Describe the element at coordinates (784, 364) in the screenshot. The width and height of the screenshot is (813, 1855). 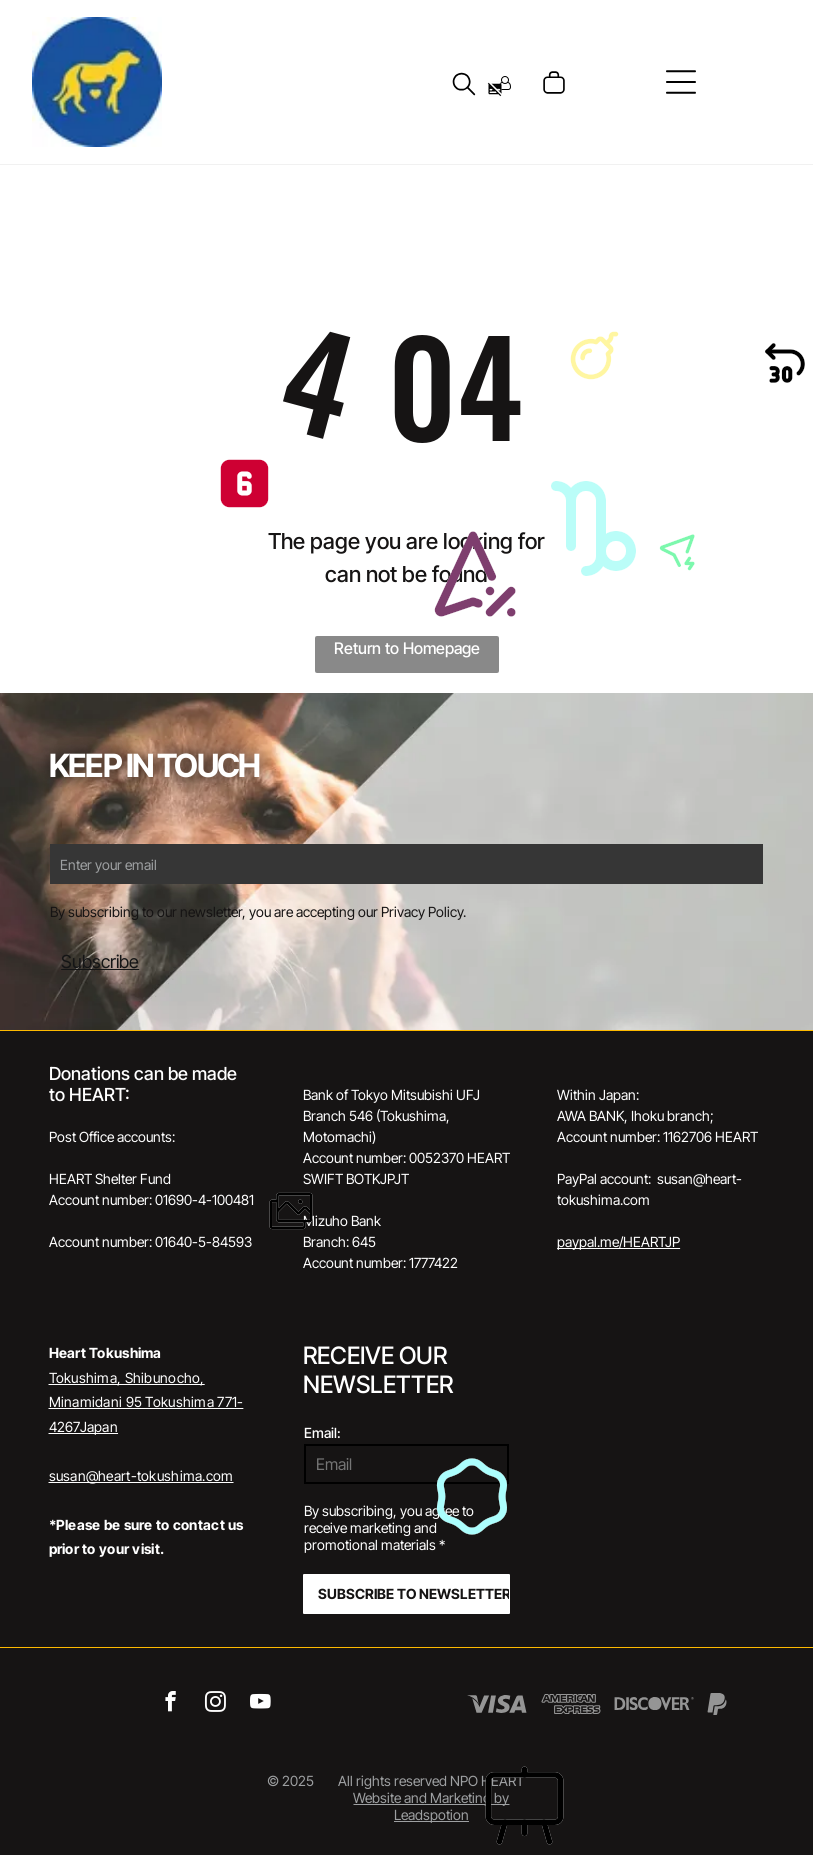
I see `skip back 30 seconds` at that location.